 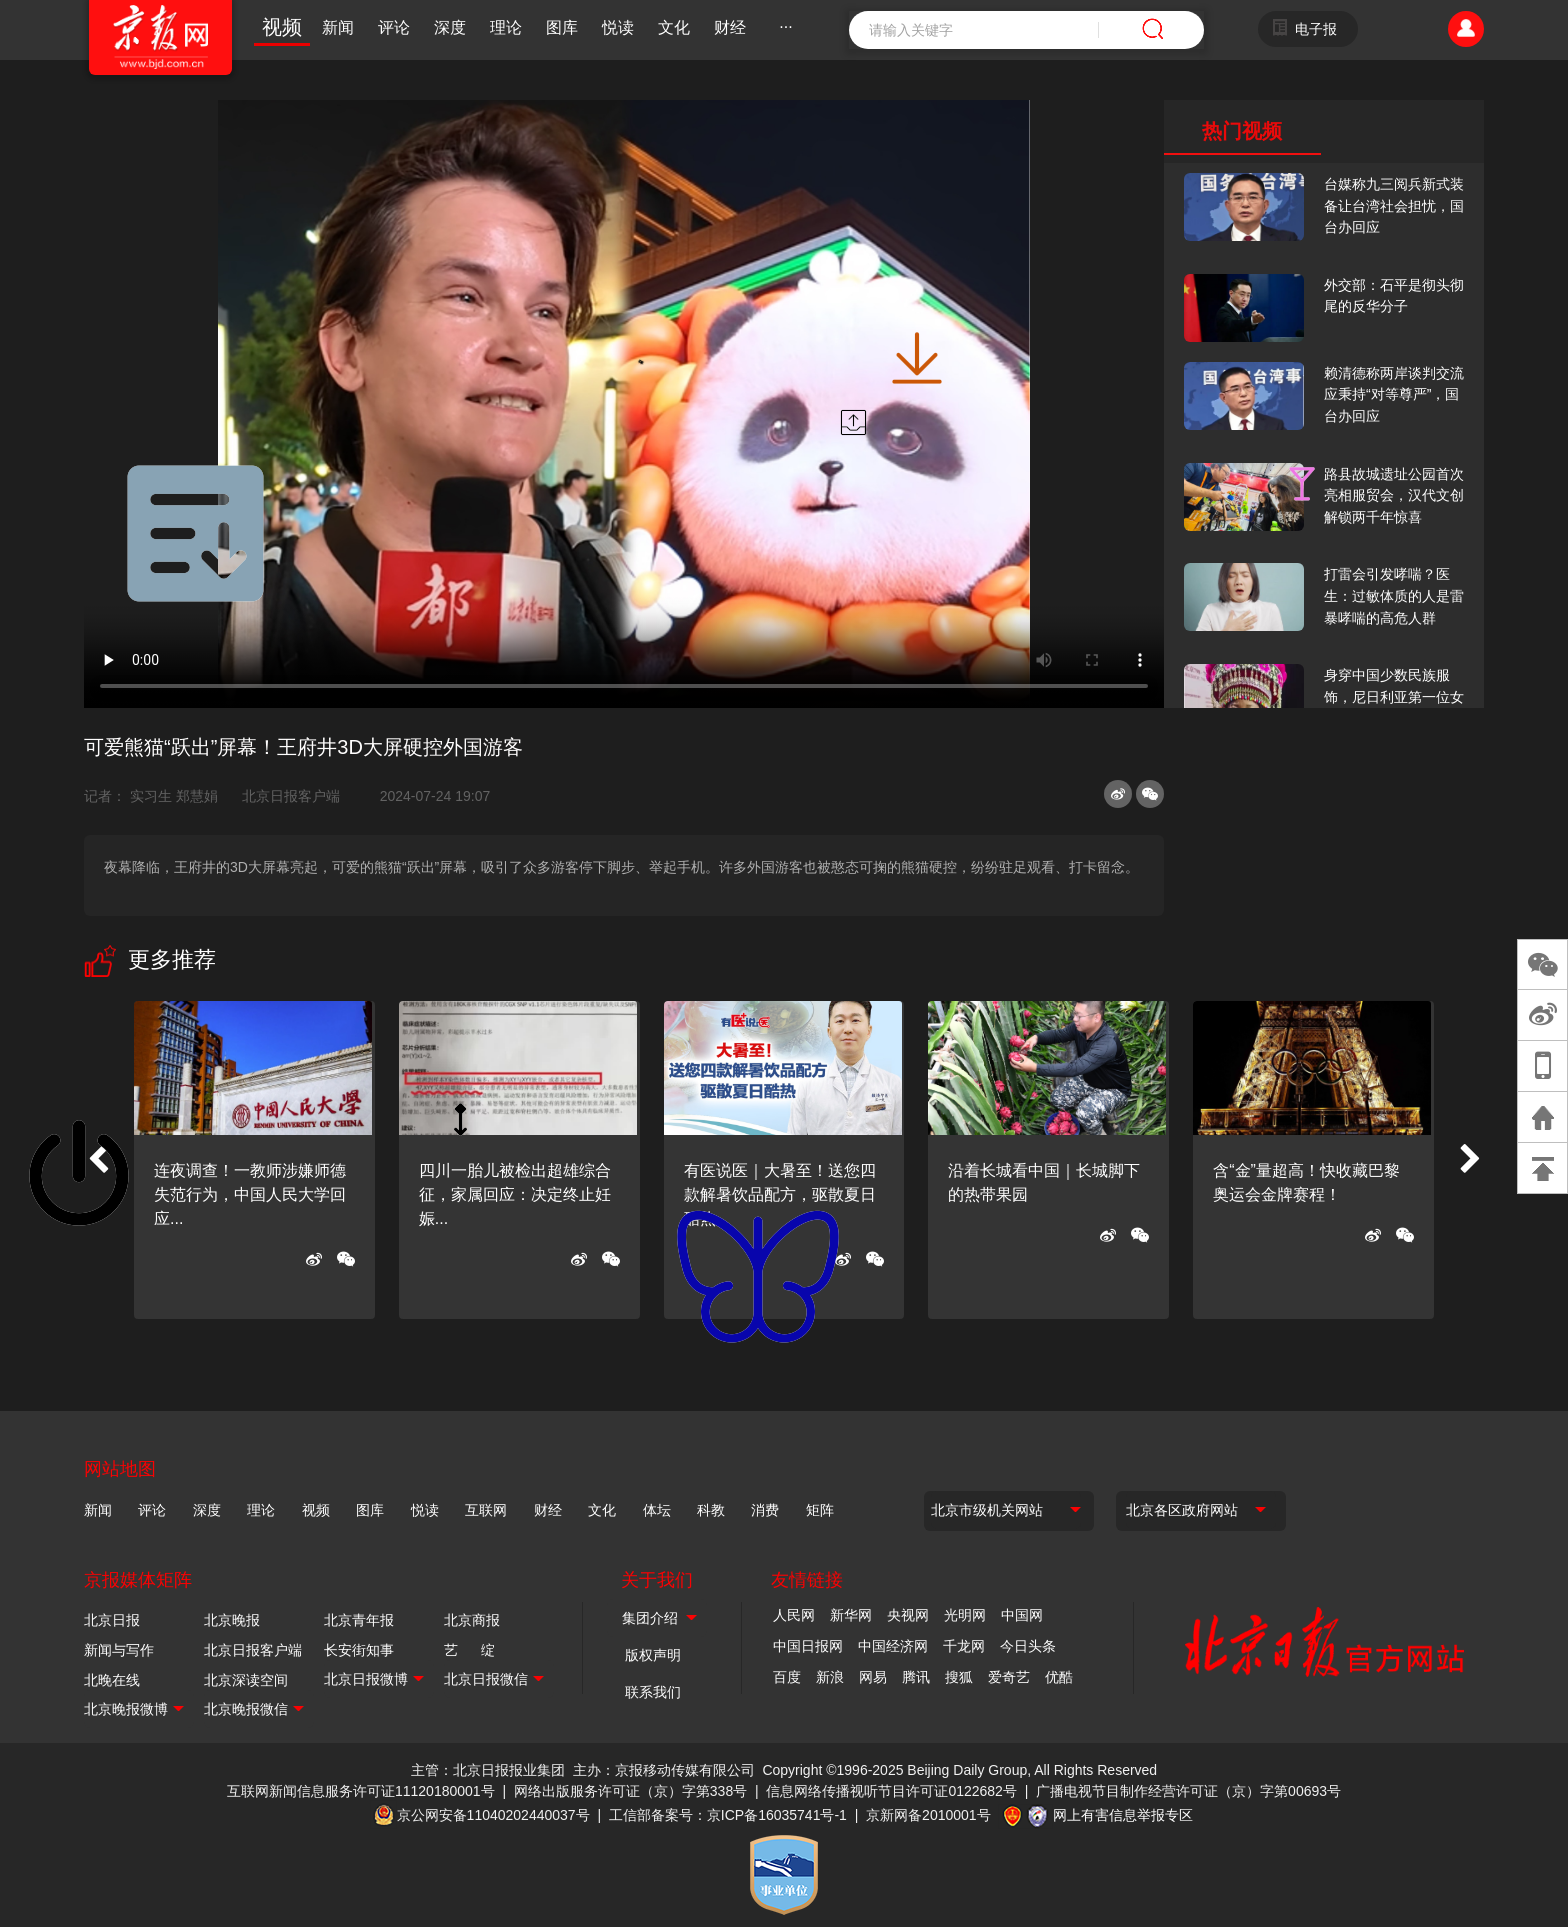 What do you see at coordinates (917, 359) in the screenshot?
I see `download a file` at bounding box center [917, 359].